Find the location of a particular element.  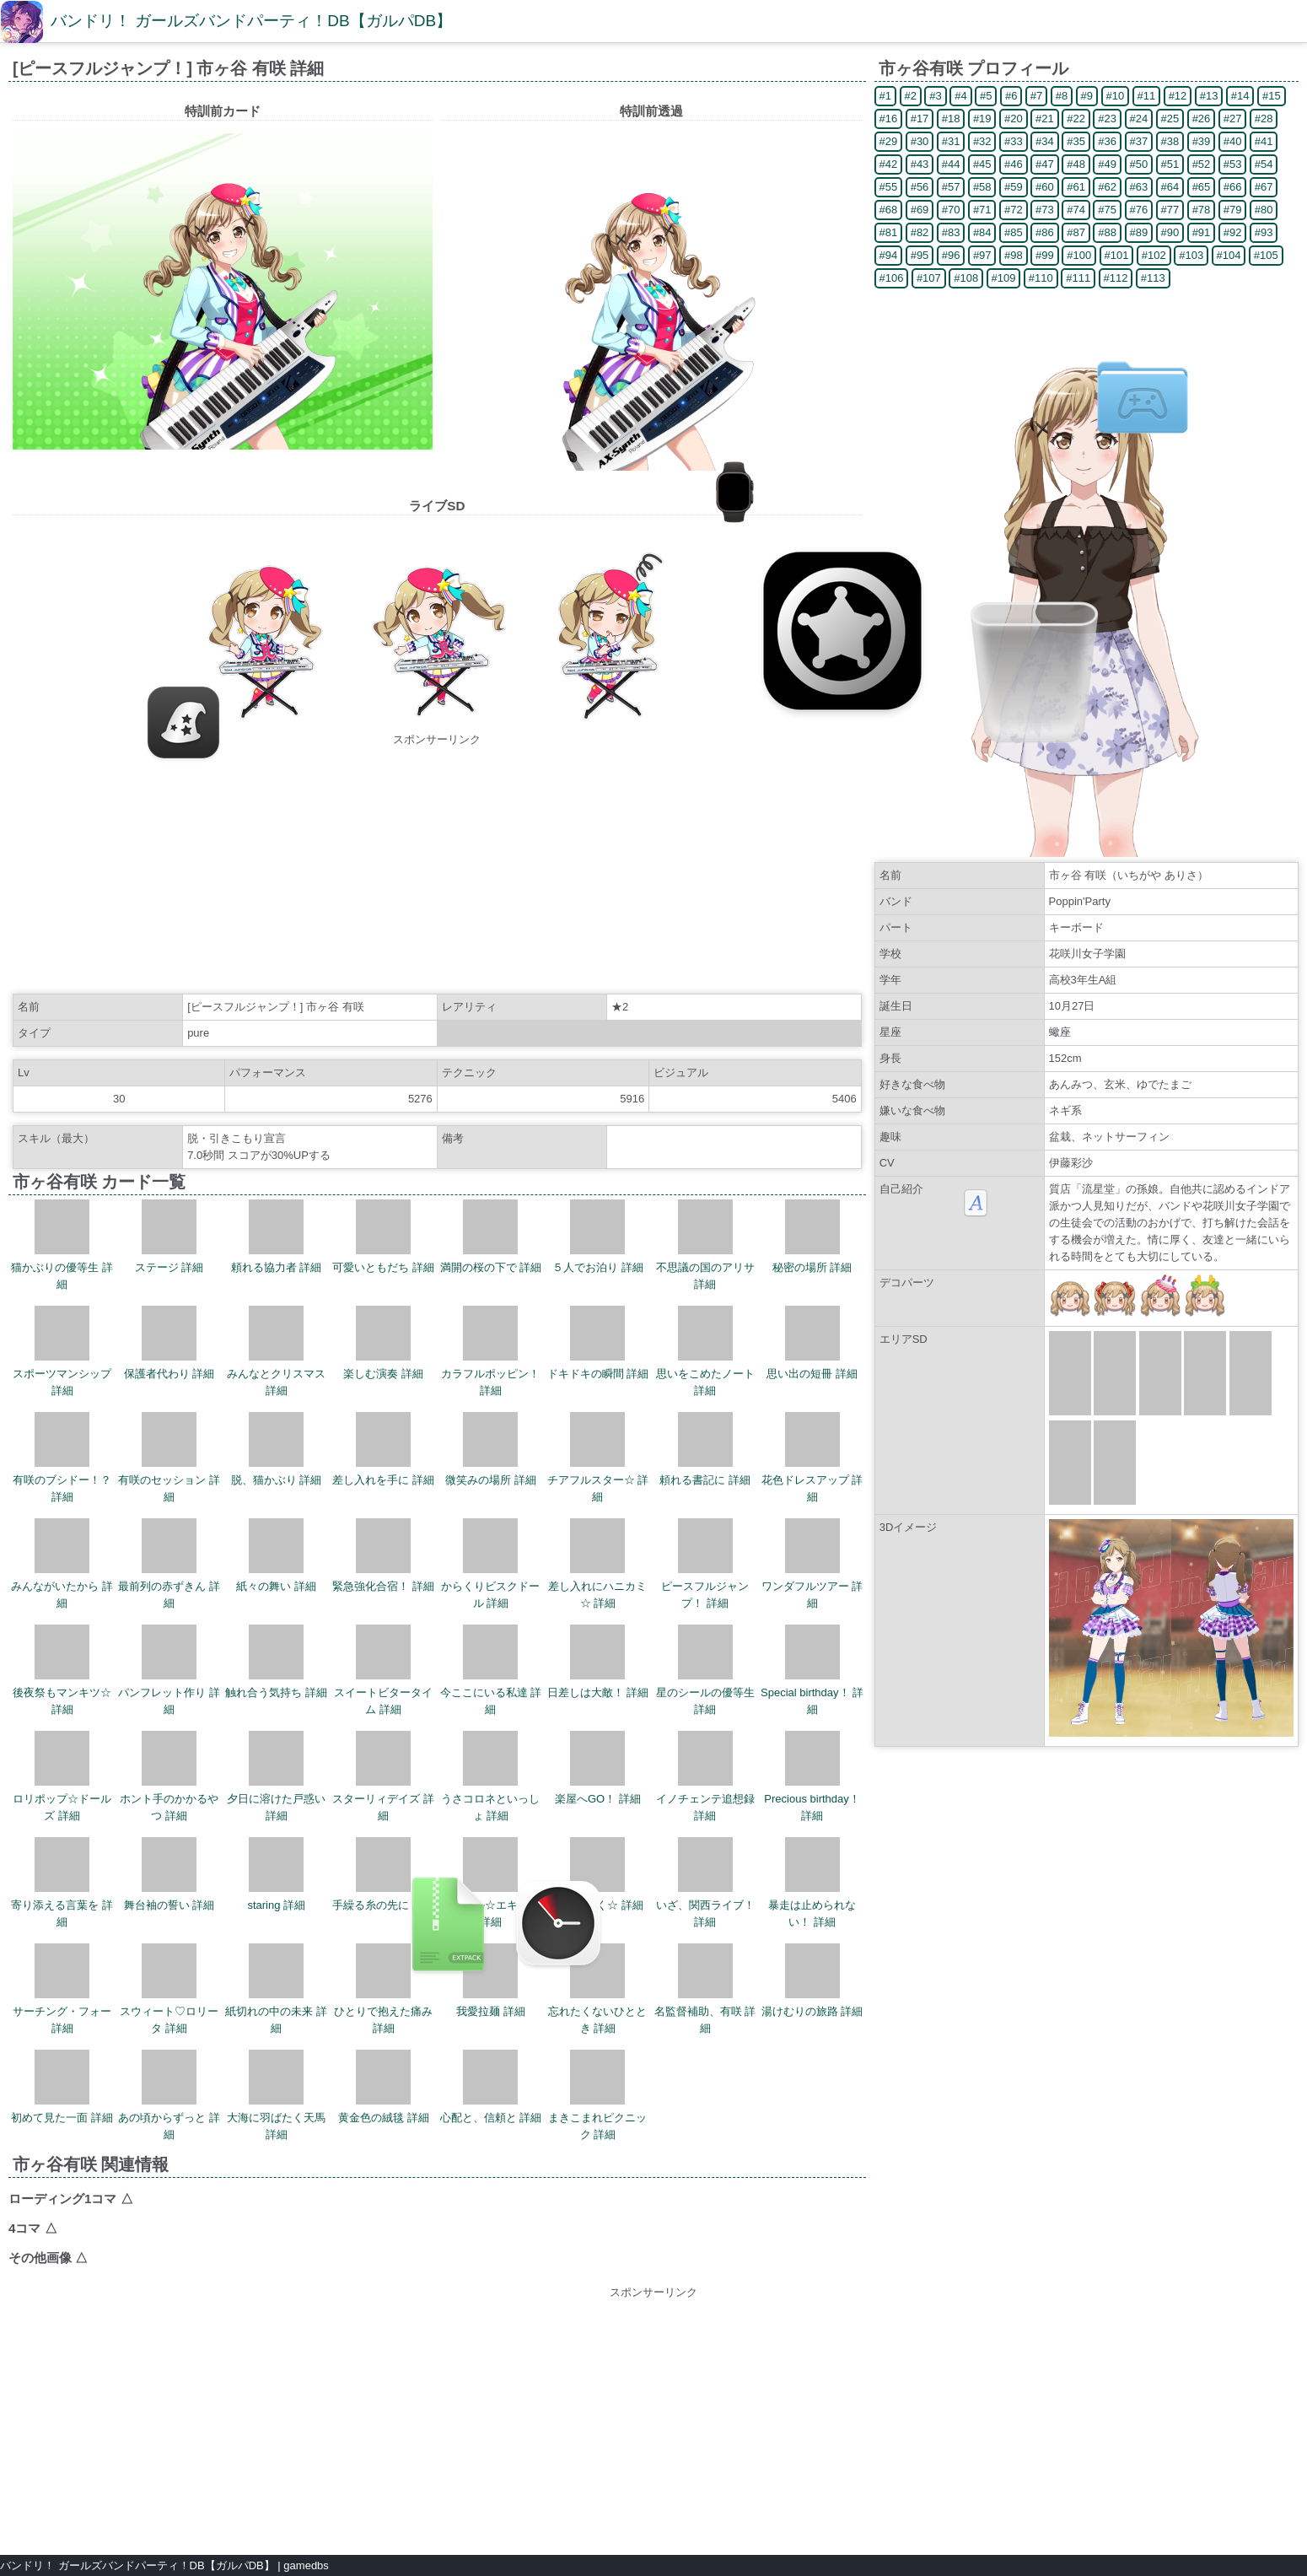

launch rimworld is located at coordinates (842, 631).